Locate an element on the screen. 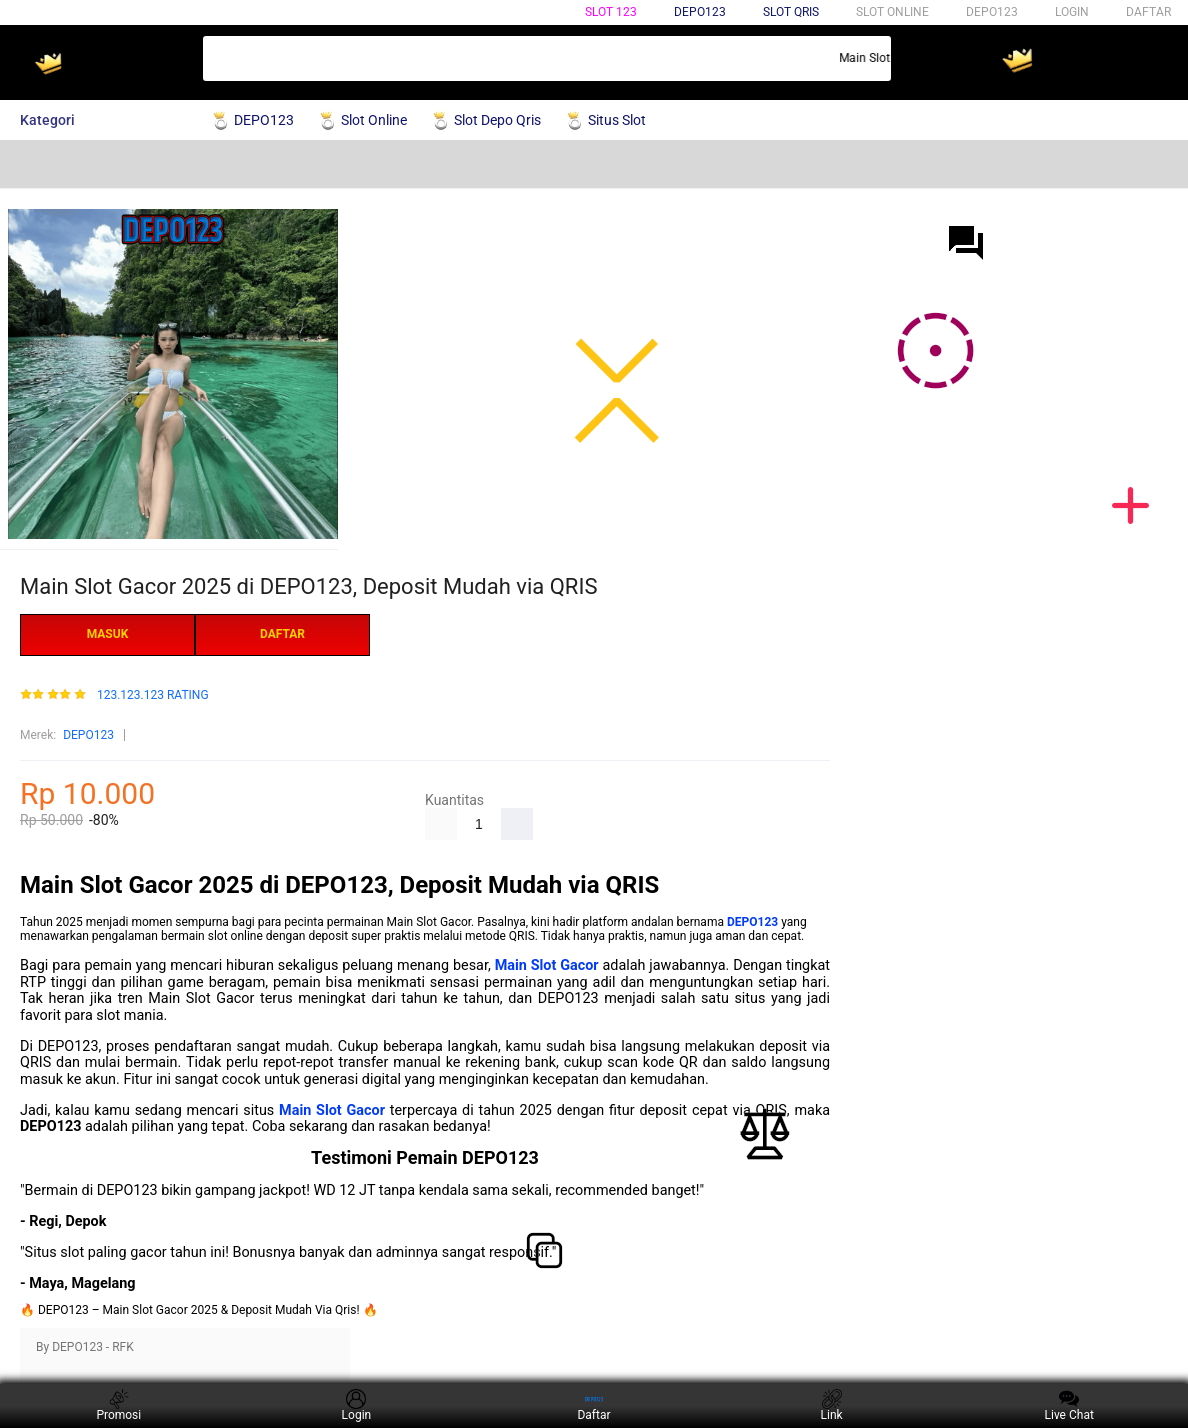  copy to clipboard is located at coordinates (544, 1250).